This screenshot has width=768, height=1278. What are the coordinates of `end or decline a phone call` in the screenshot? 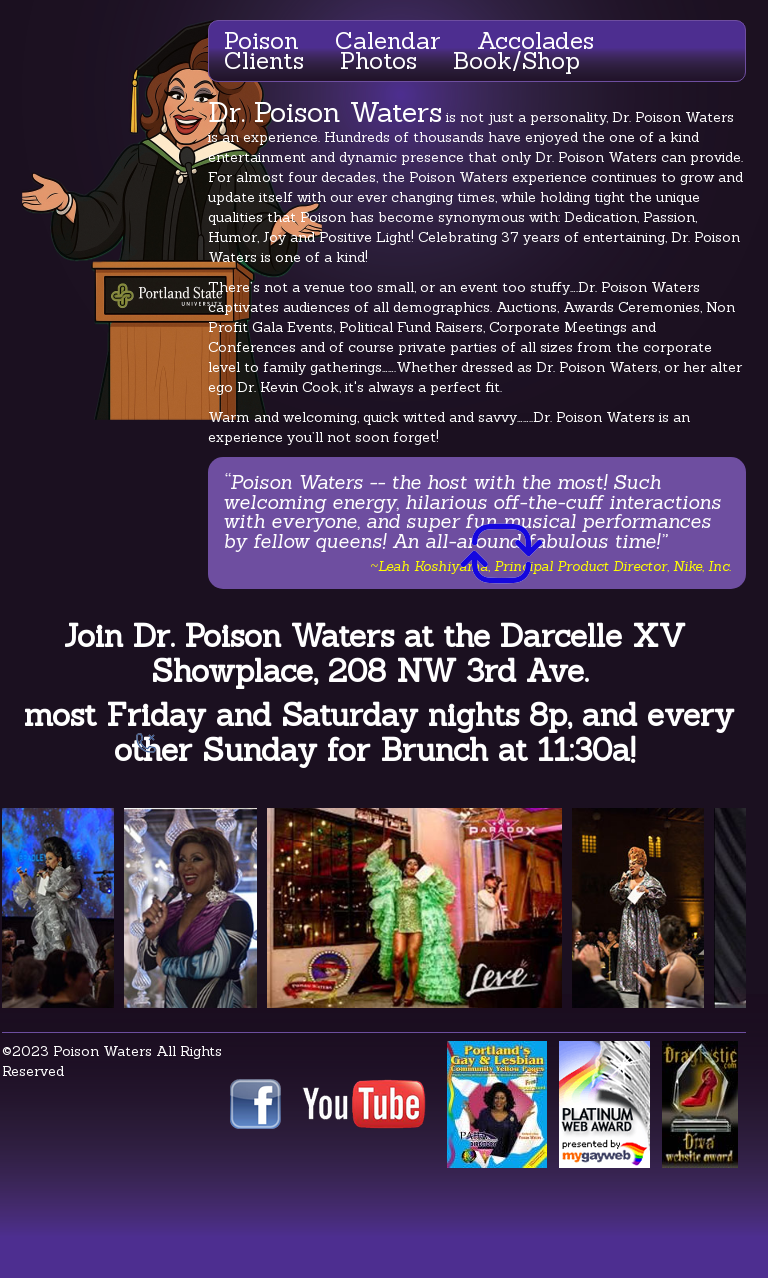 It's located at (146, 743).